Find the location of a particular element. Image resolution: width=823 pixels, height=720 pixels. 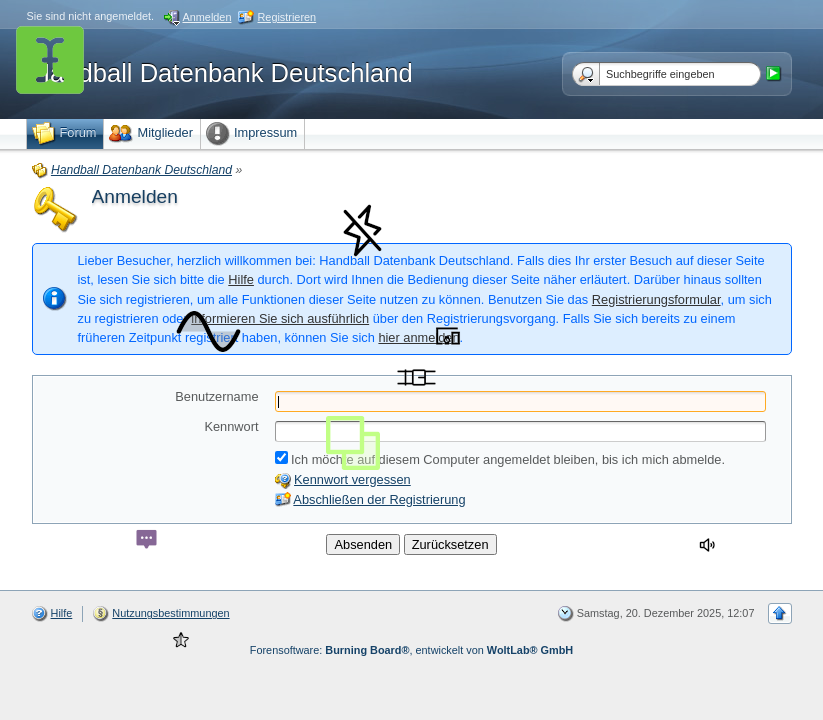

open chat or messaging is located at coordinates (146, 538).